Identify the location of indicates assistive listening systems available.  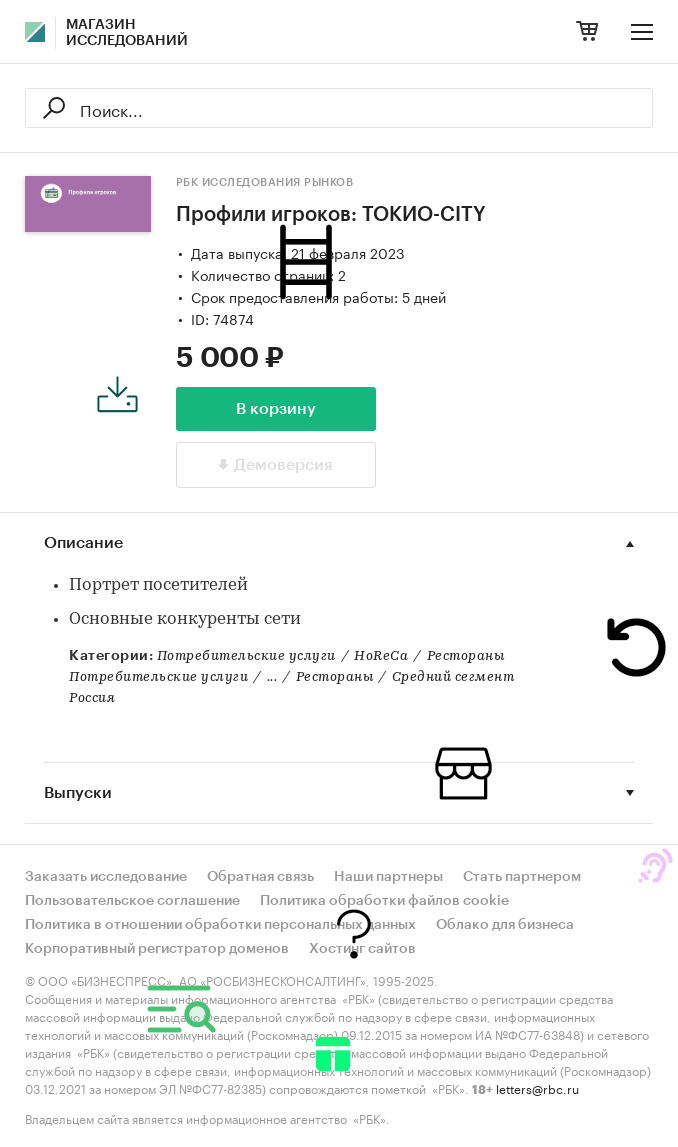
(655, 865).